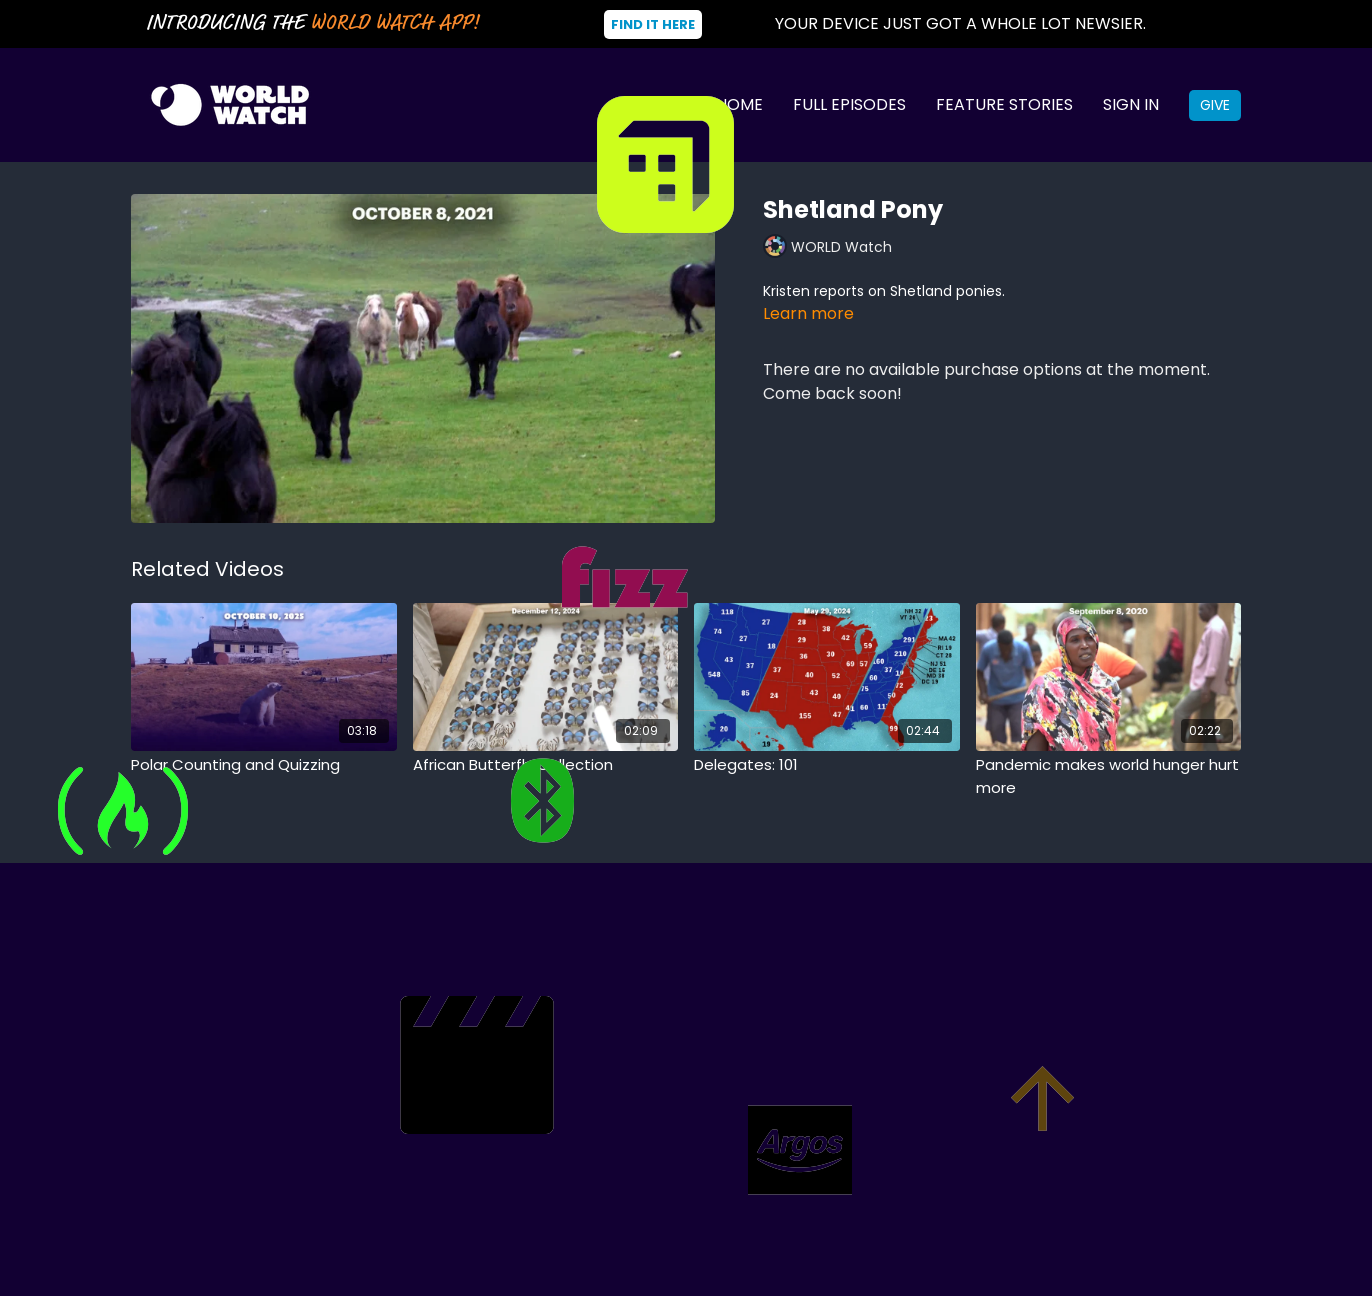  What do you see at coordinates (123, 811) in the screenshot?
I see `visit freeCodeCamp website` at bounding box center [123, 811].